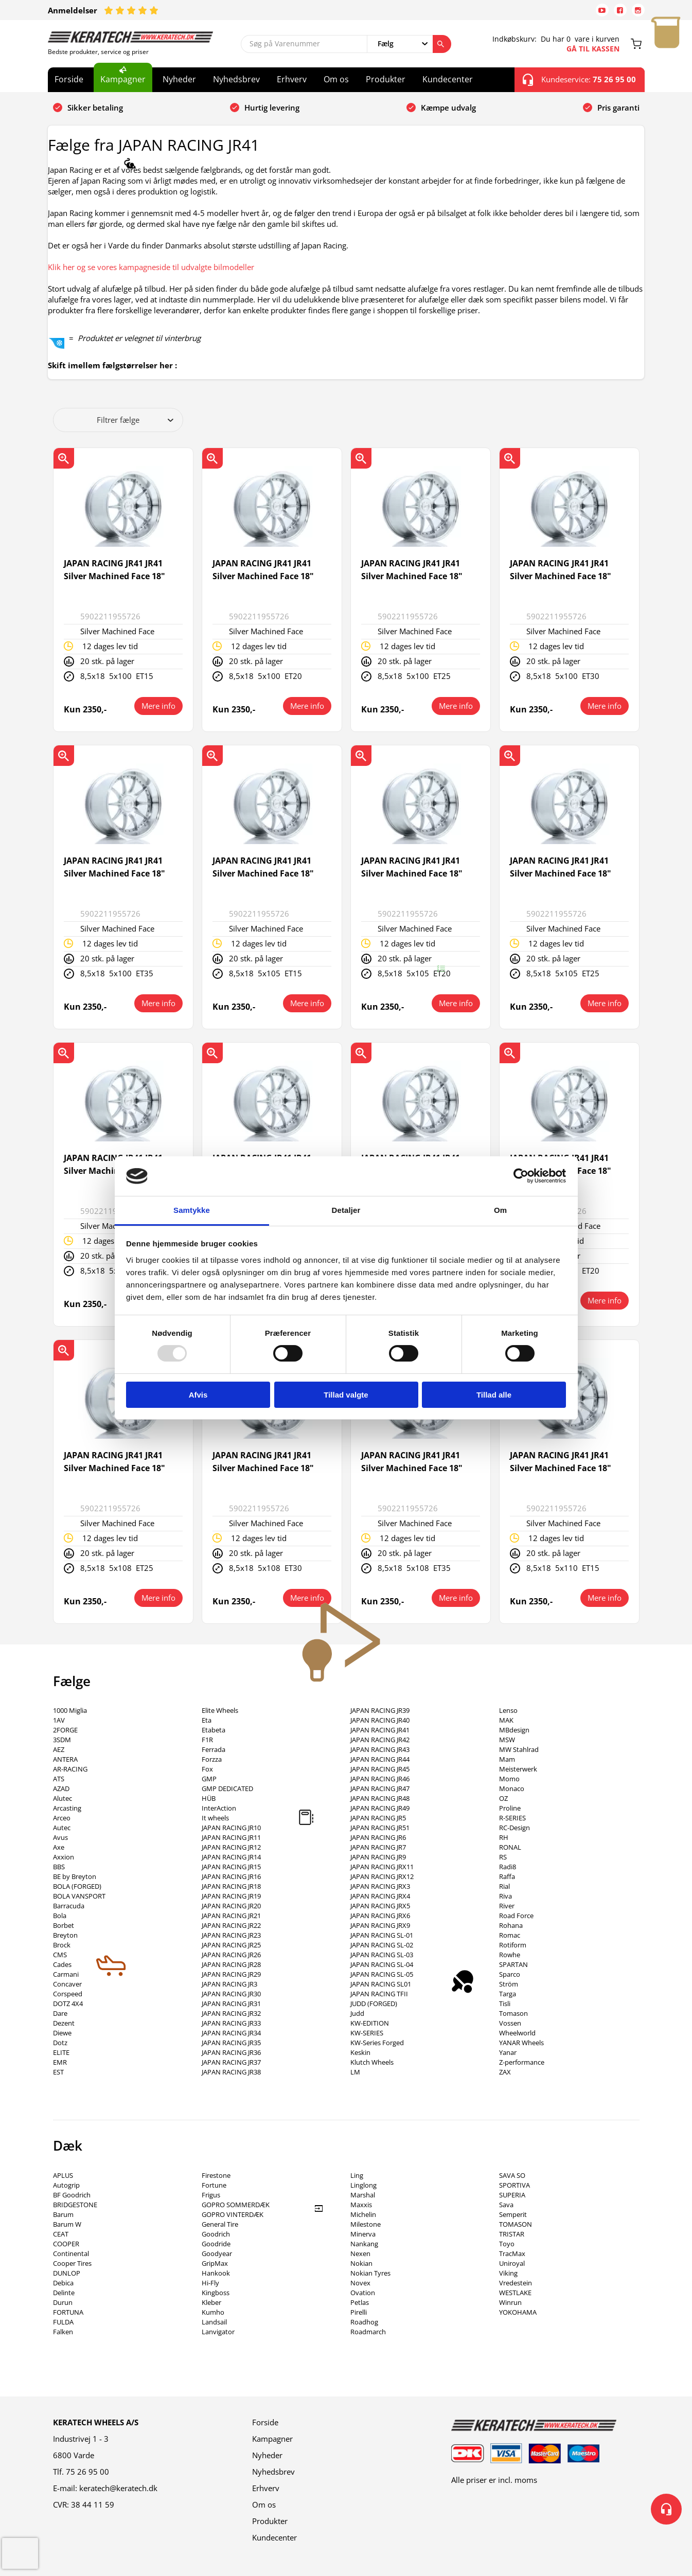 The height and width of the screenshot is (2576, 692). I want to click on request pest control services for rodents, so click(130, 163).